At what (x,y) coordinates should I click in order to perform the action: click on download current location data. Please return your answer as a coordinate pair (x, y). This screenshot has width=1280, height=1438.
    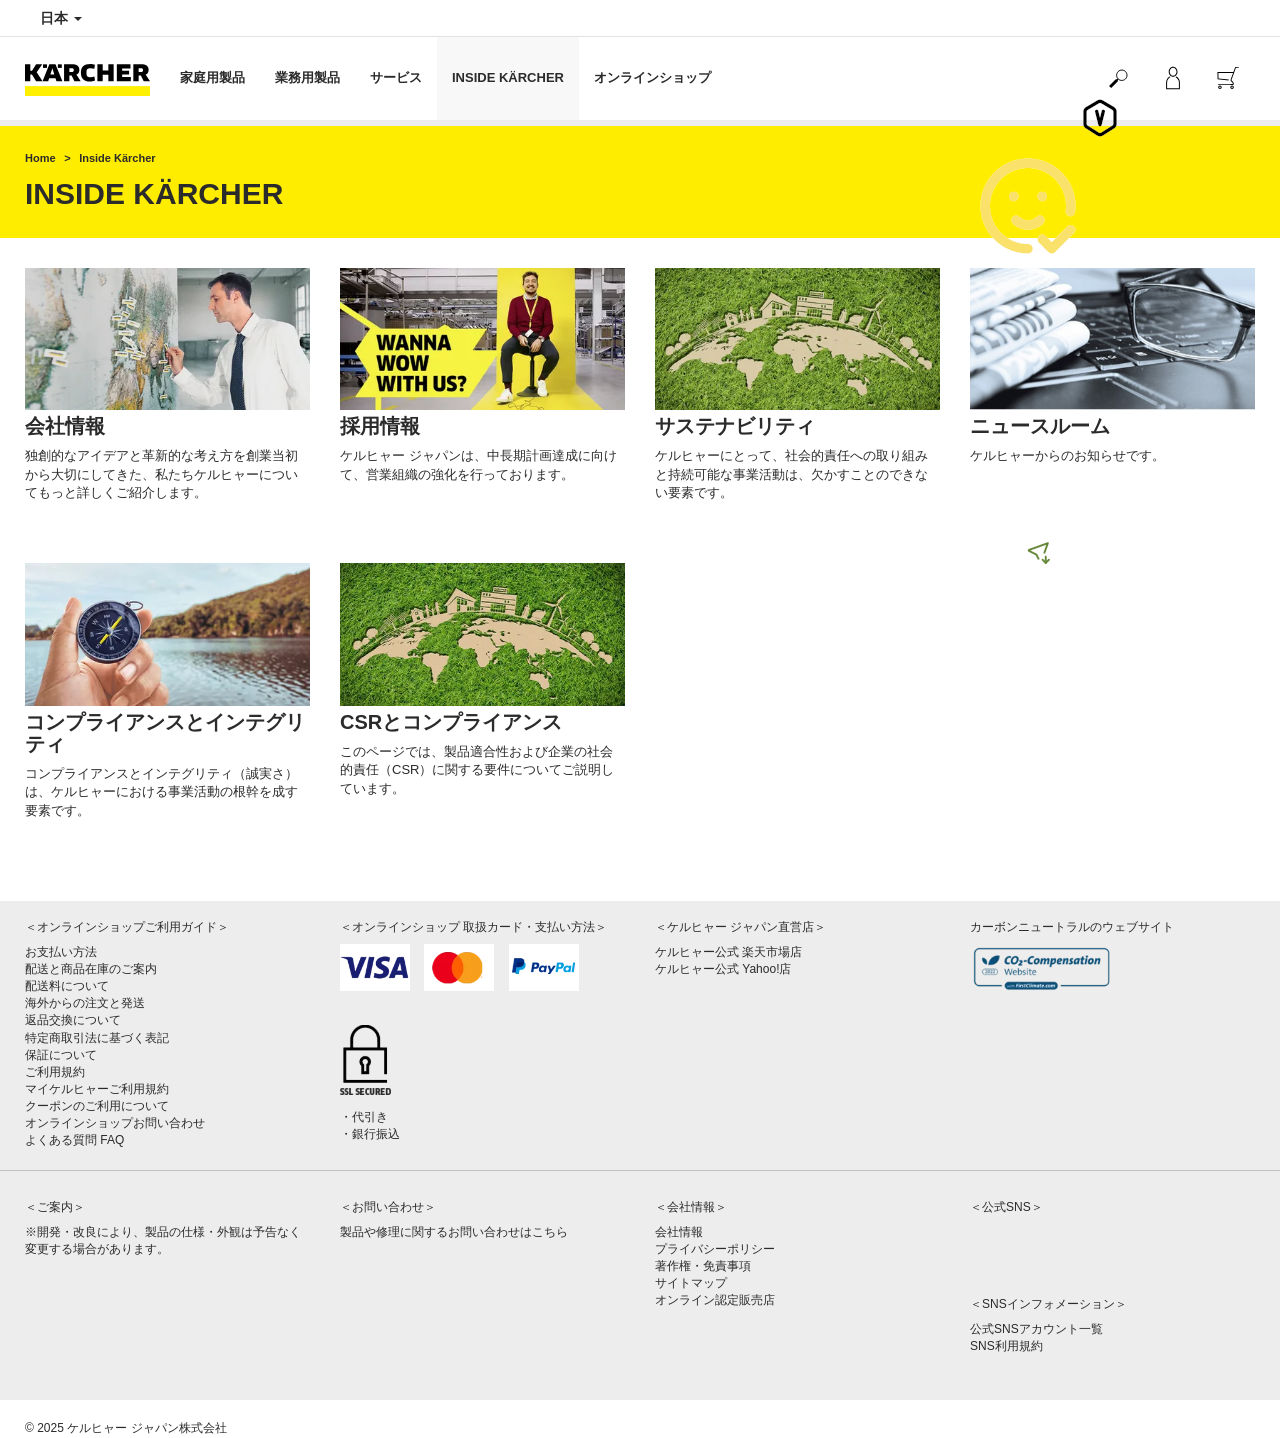
    Looking at the image, I should click on (1038, 552).